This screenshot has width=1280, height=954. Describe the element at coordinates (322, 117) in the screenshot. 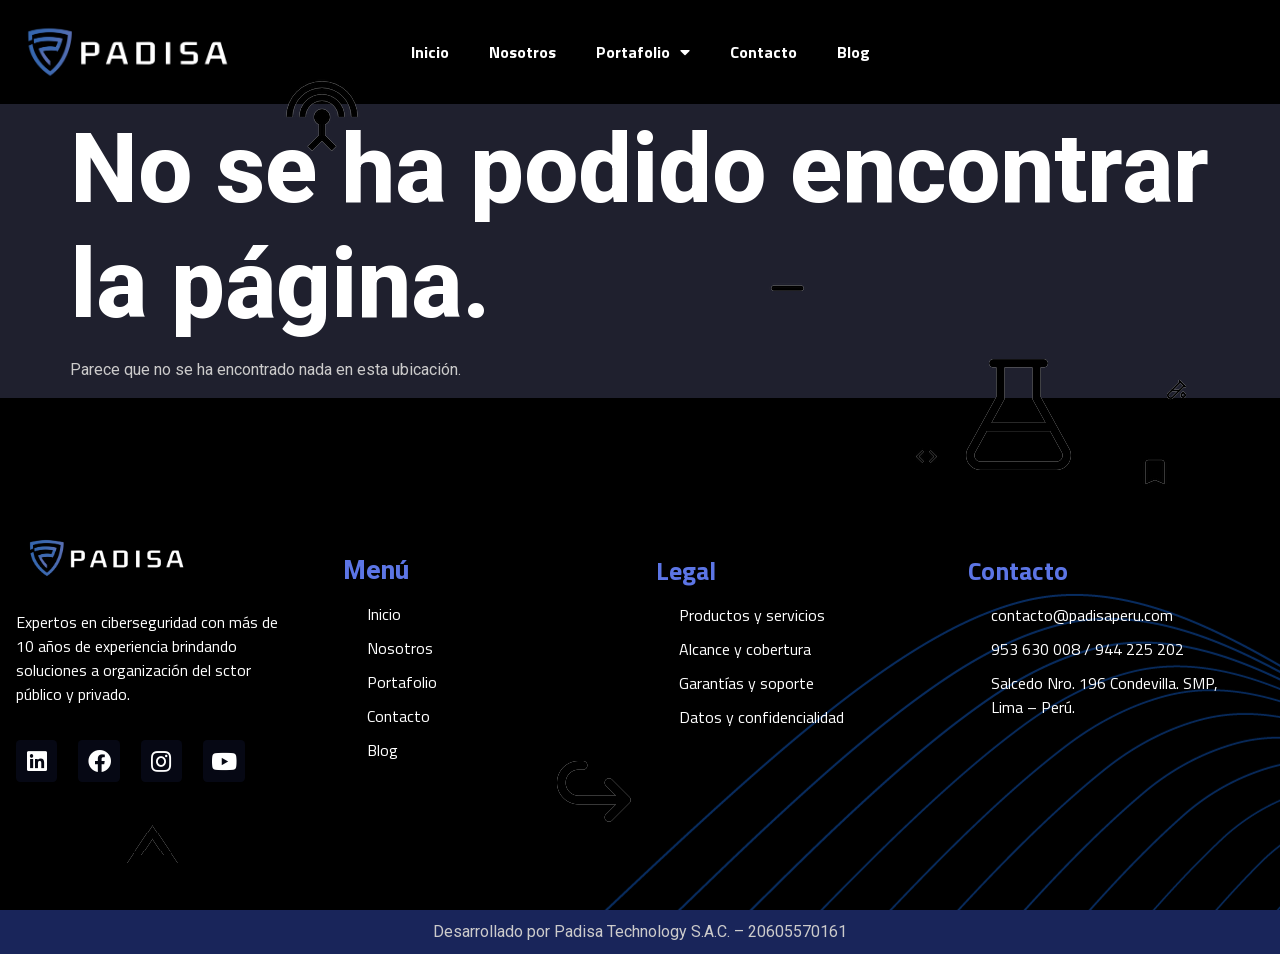

I see `configure antenna or broadcast settings` at that location.